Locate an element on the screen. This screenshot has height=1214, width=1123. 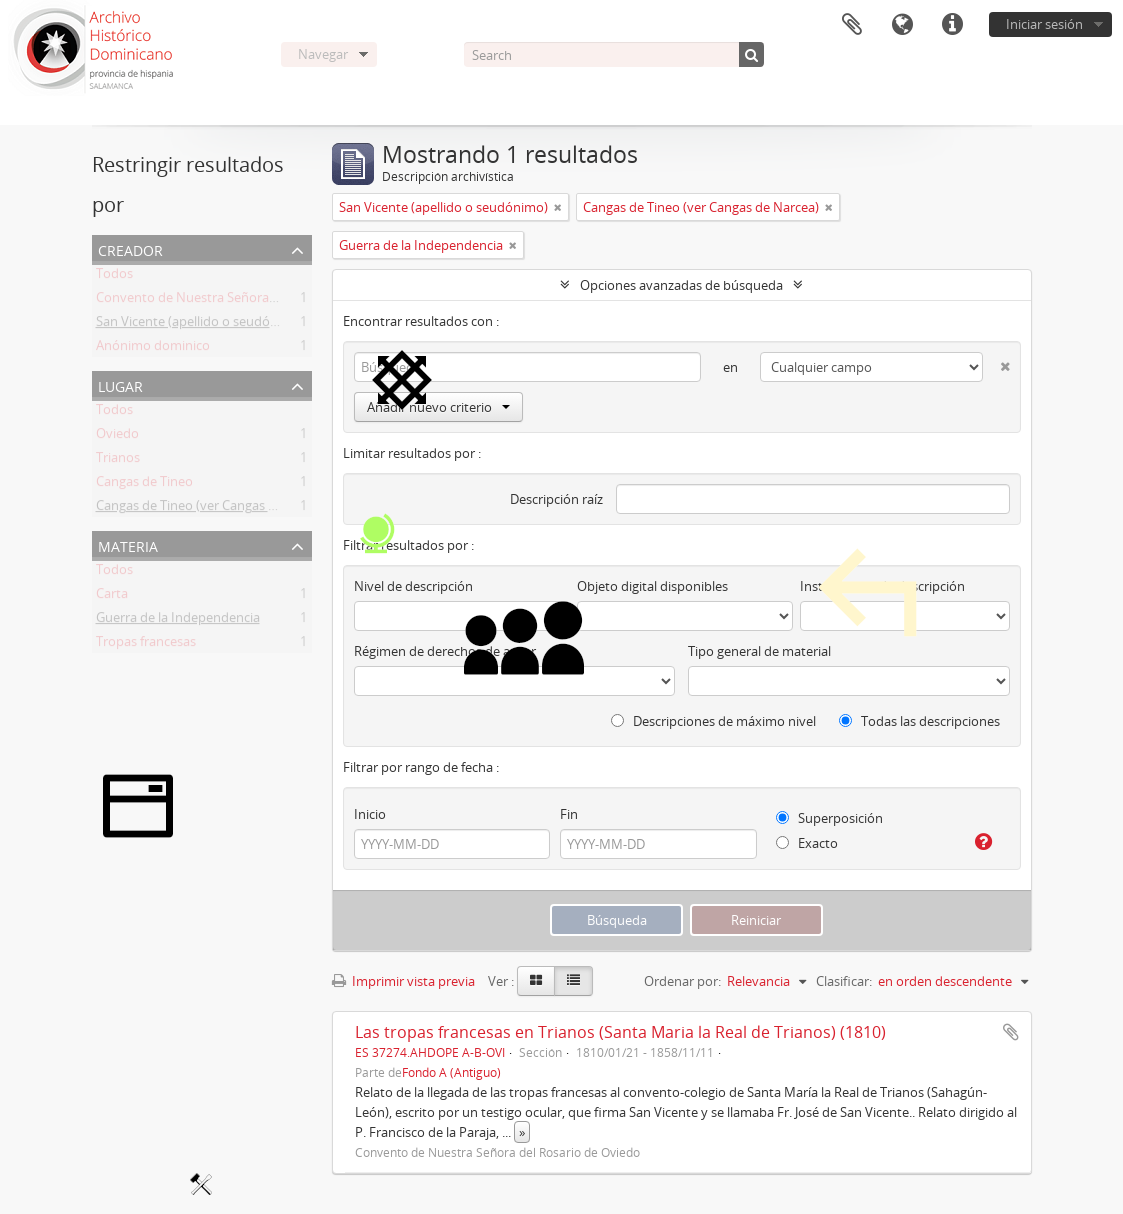
reply to a message is located at coordinates (873, 593).